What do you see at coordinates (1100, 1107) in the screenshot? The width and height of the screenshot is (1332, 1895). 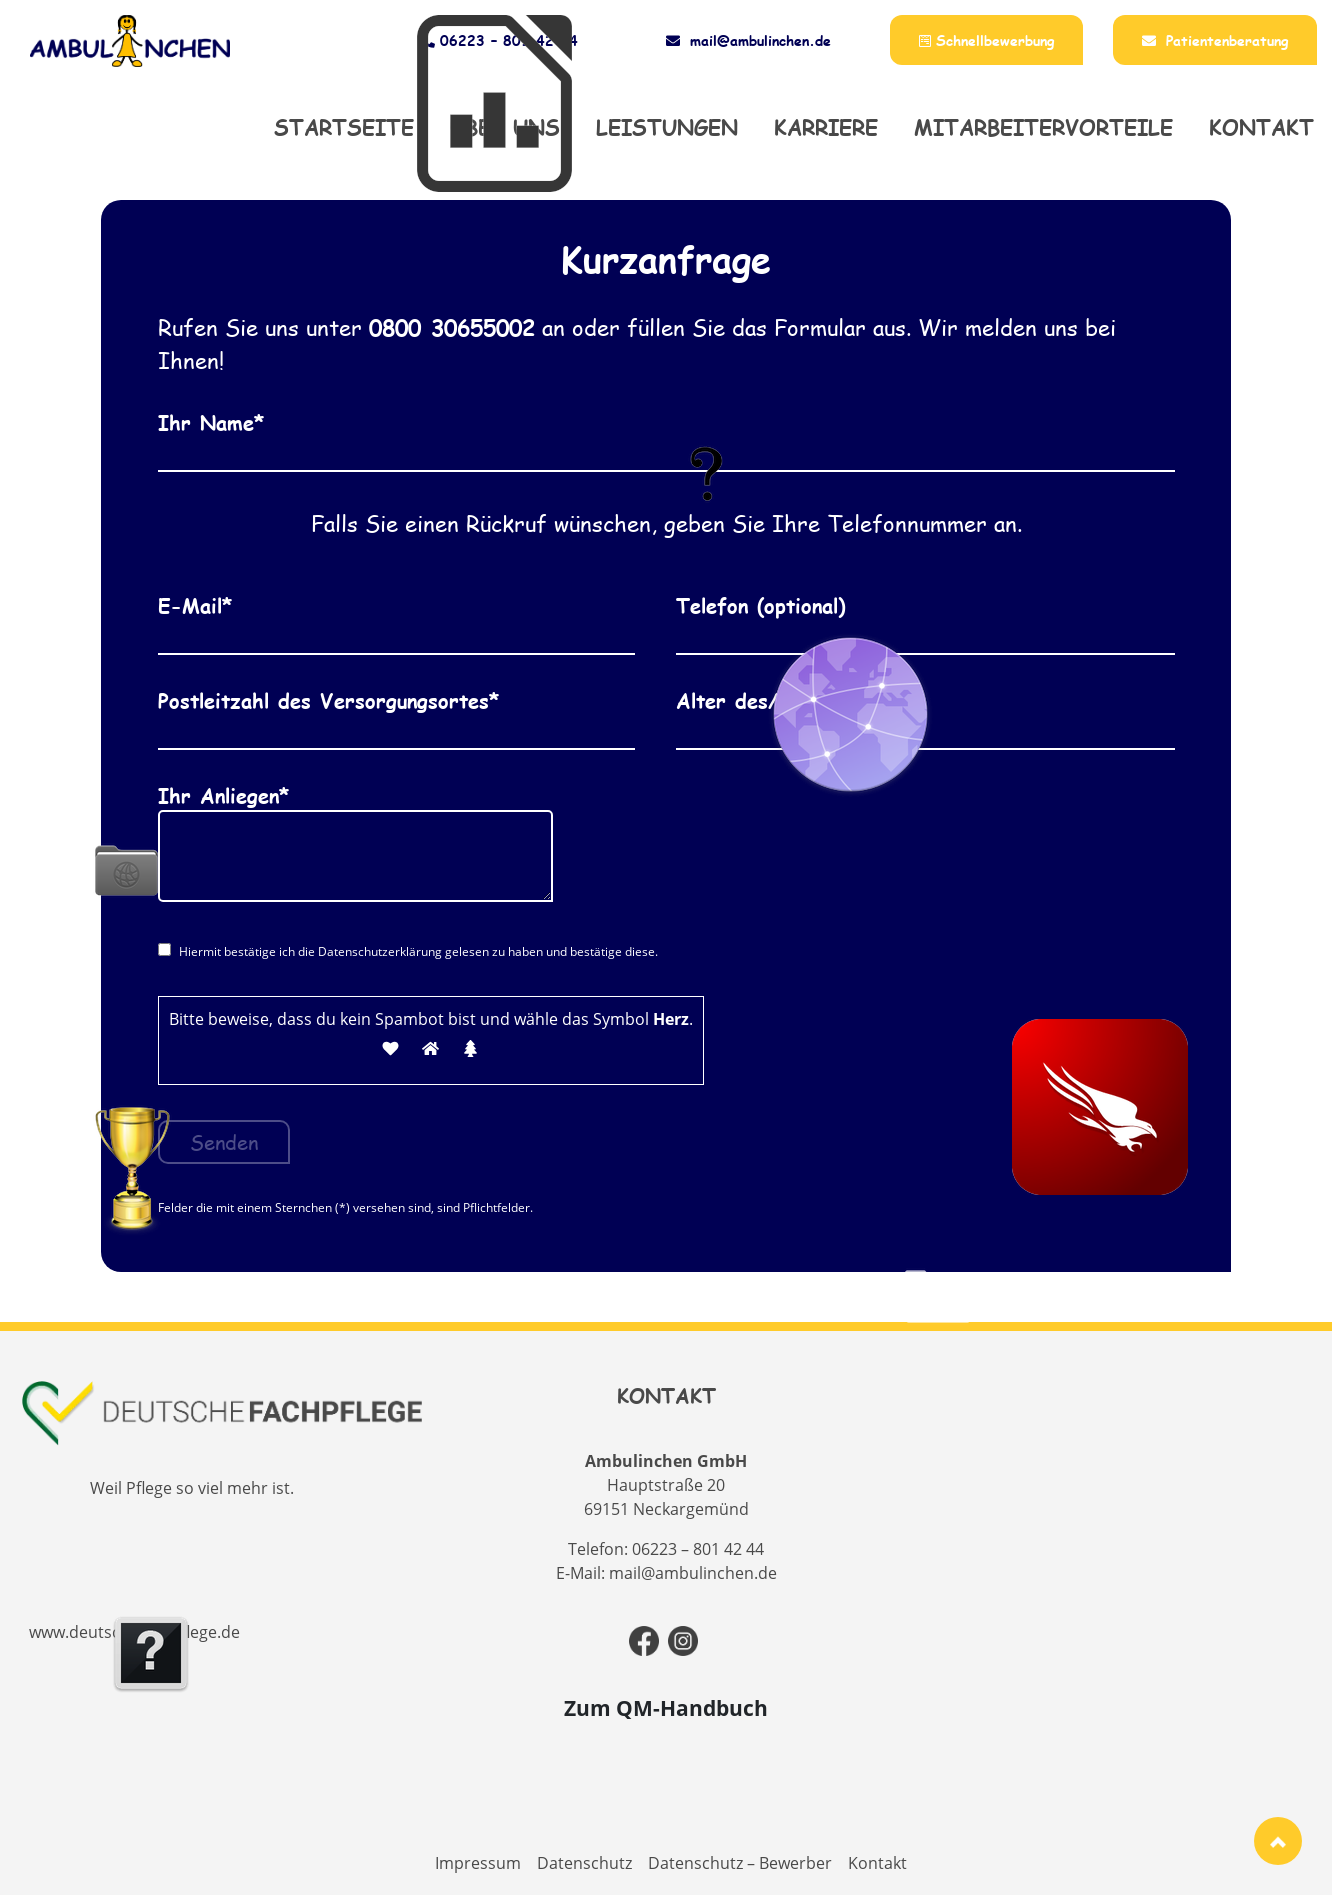 I see `open CrowdStrike Falcon endpoint security app` at bounding box center [1100, 1107].